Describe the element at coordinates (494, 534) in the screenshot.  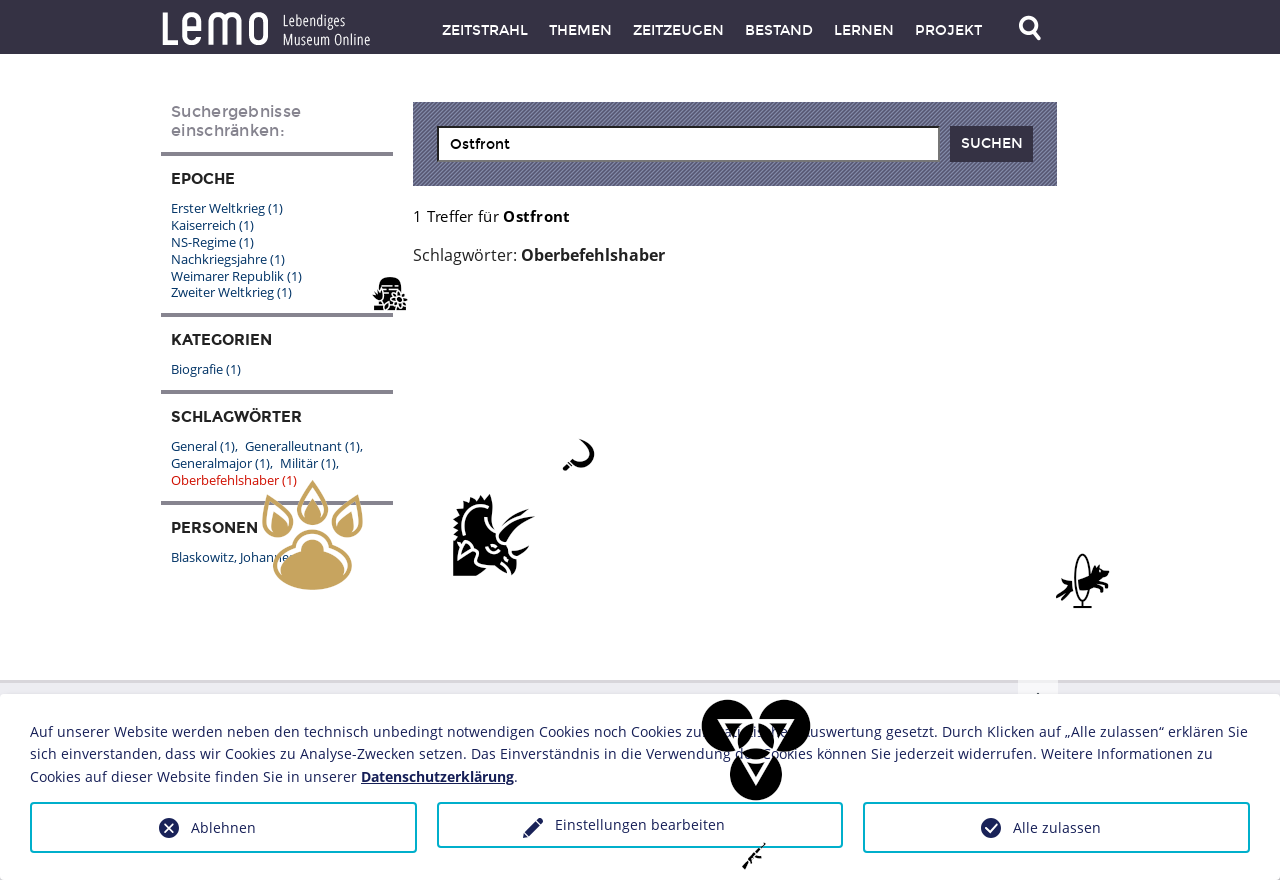
I see `access dinosaur-themed game or content` at that location.